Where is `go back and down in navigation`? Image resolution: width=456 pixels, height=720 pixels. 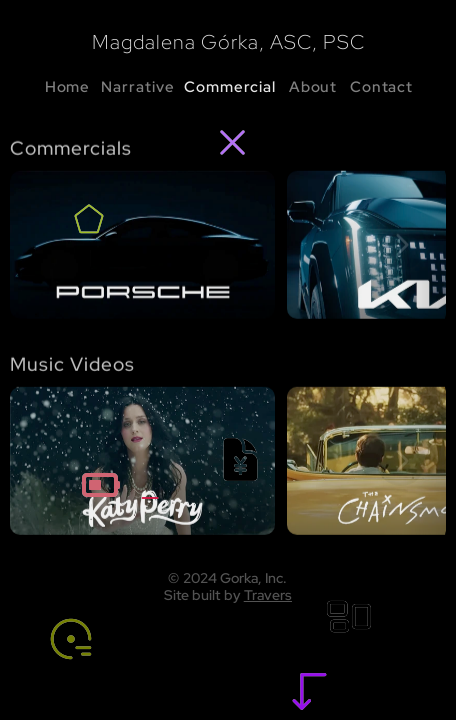
go back and down in navigation is located at coordinates (309, 691).